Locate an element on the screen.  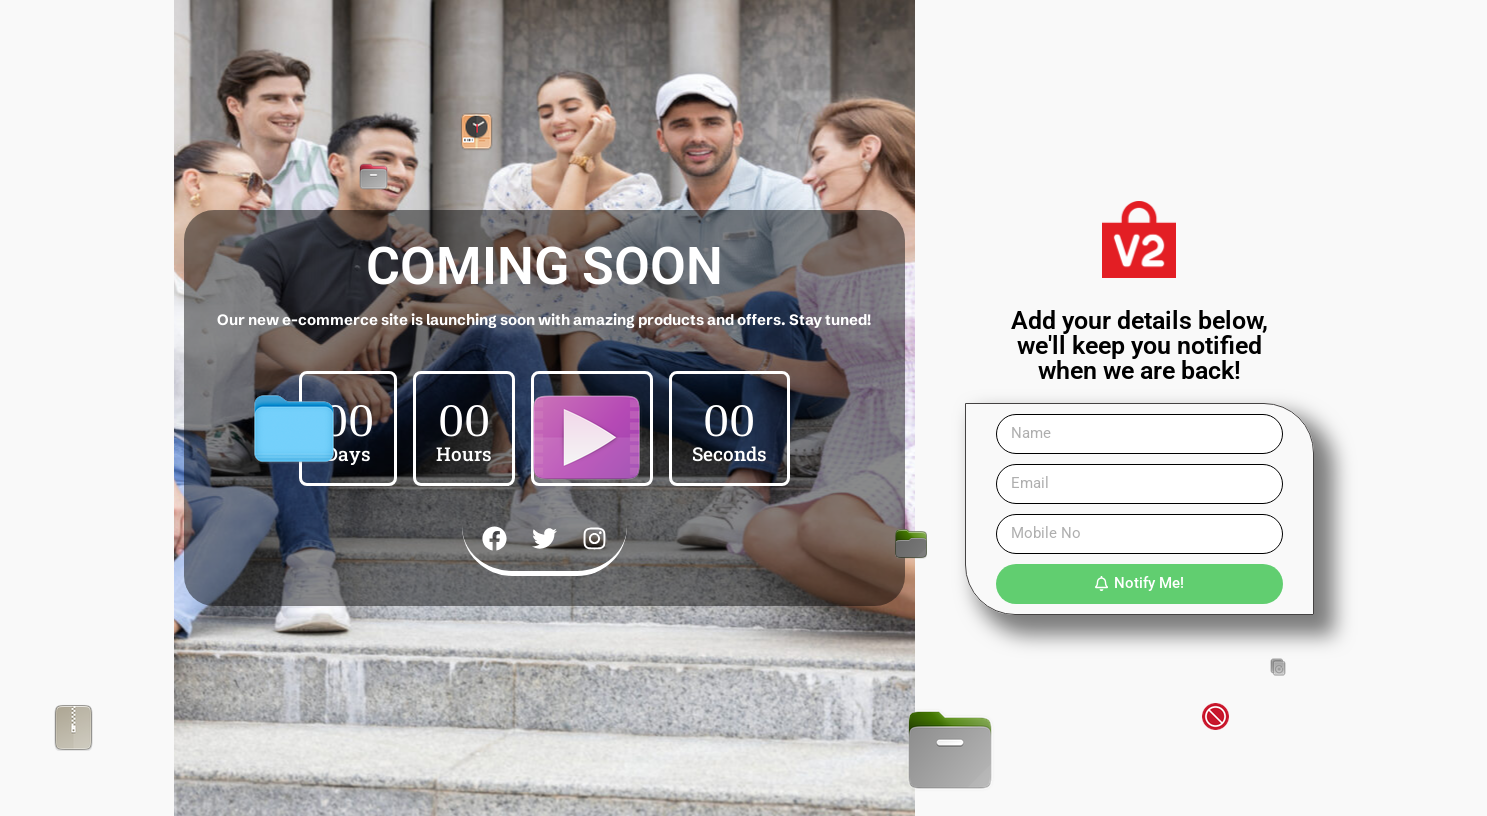
drop files here to add to folder is located at coordinates (911, 543).